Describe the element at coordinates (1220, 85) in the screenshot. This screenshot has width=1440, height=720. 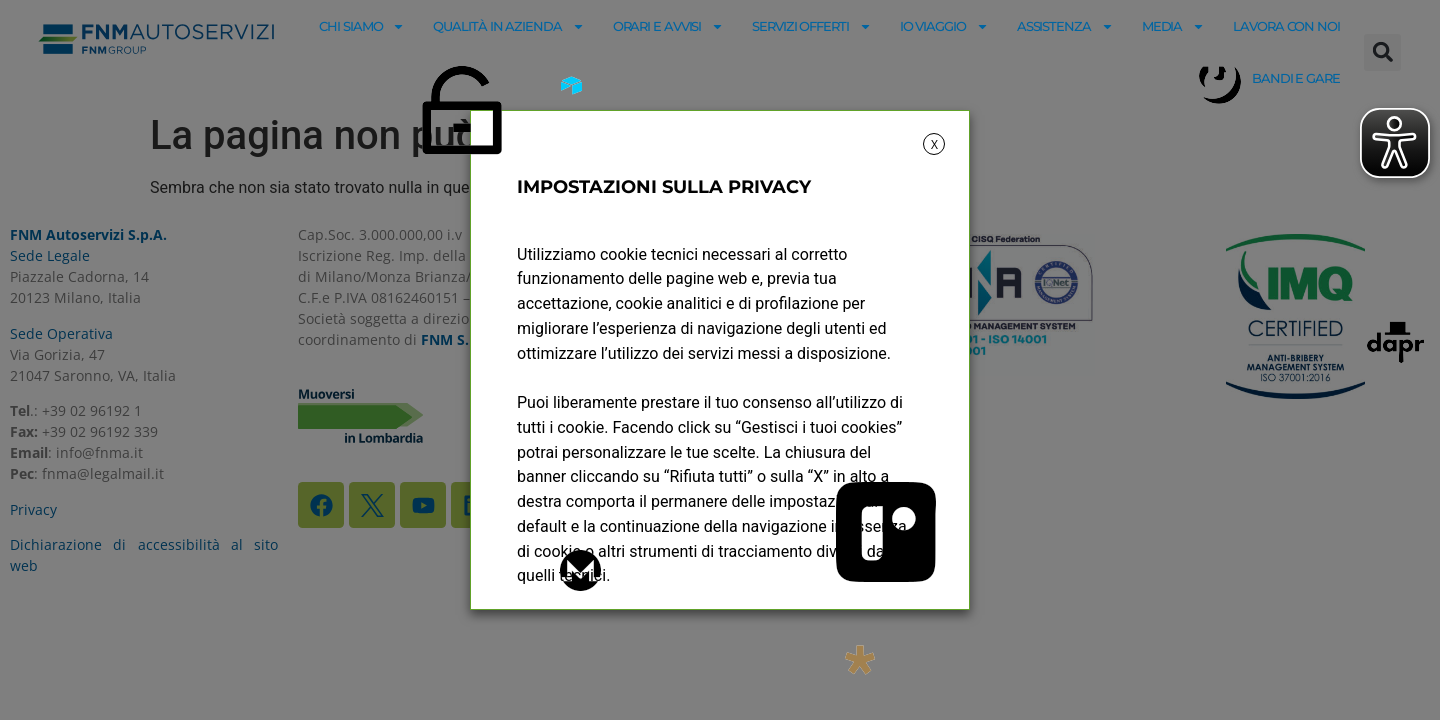
I see `visit genius lyrics website` at that location.